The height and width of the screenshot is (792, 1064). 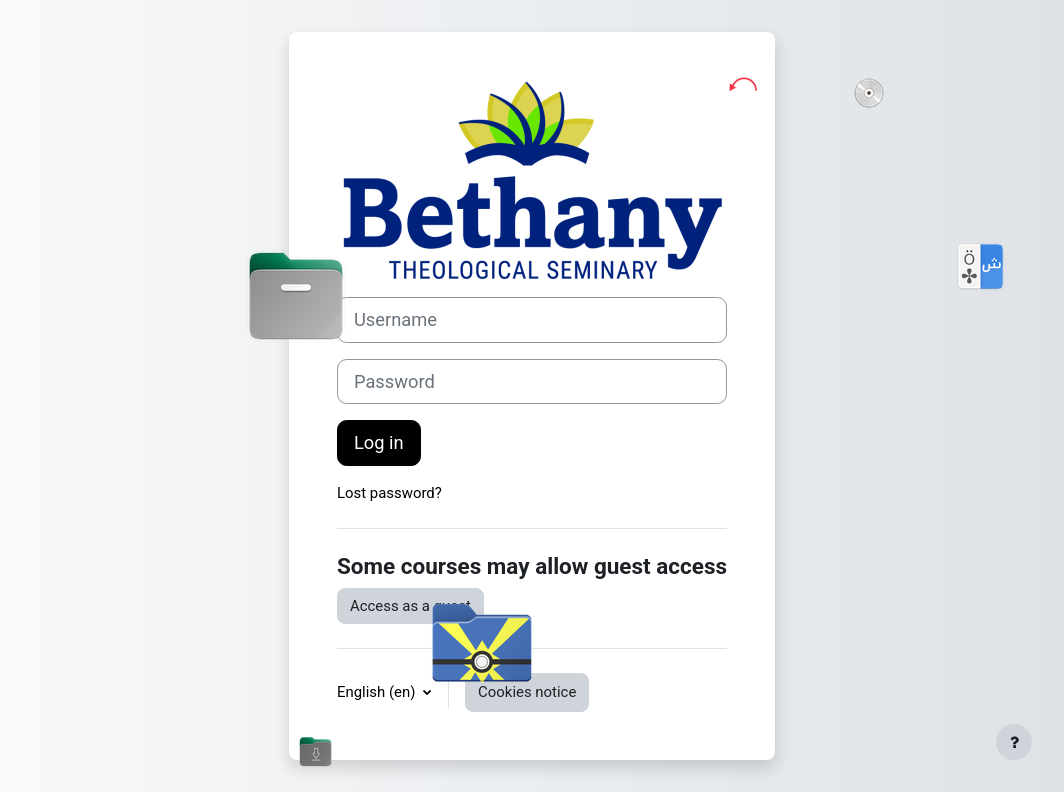 What do you see at coordinates (980, 266) in the screenshot?
I see `open the gnome characters app` at bounding box center [980, 266].